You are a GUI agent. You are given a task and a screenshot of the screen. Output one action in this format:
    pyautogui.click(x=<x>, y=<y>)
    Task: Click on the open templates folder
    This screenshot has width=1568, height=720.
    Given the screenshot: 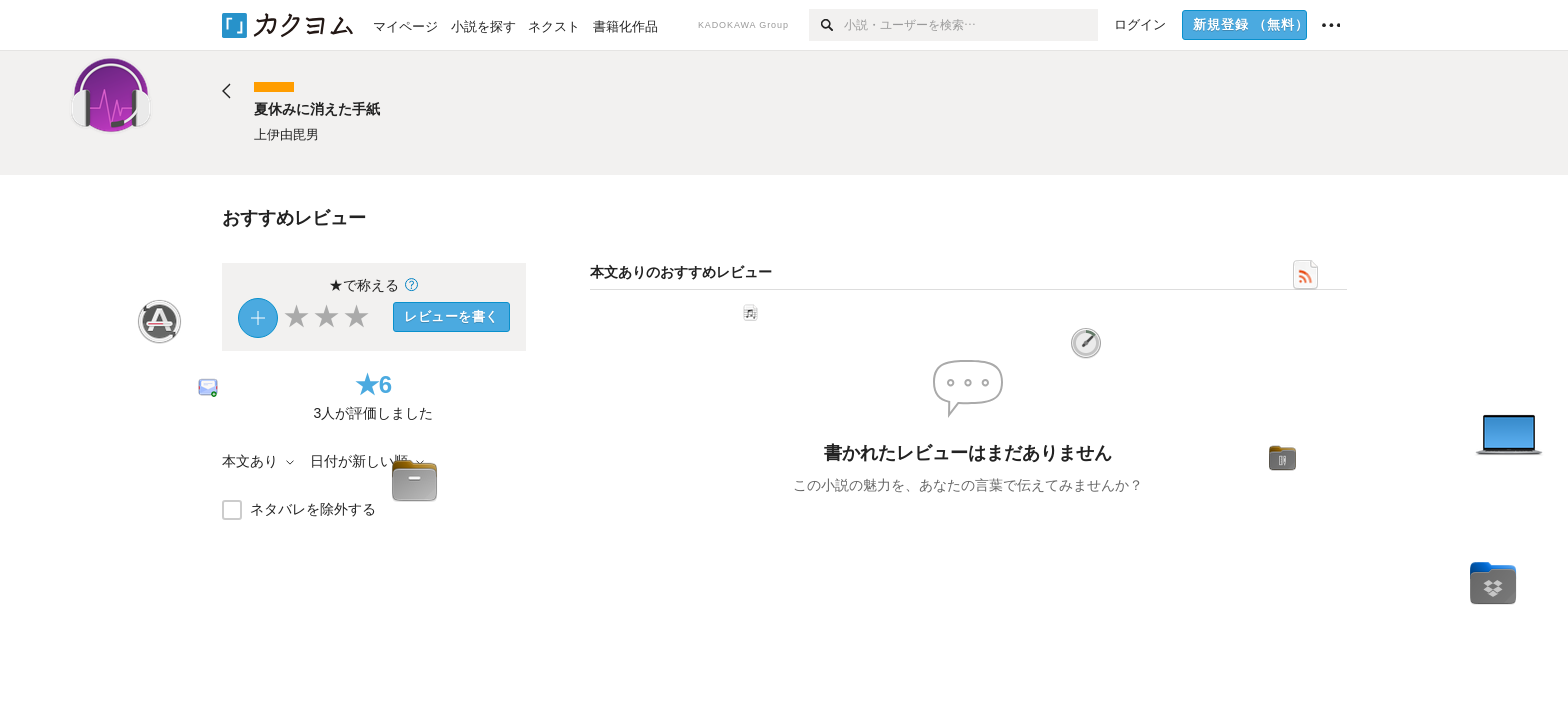 What is the action you would take?
    pyautogui.click(x=1282, y=457)
    